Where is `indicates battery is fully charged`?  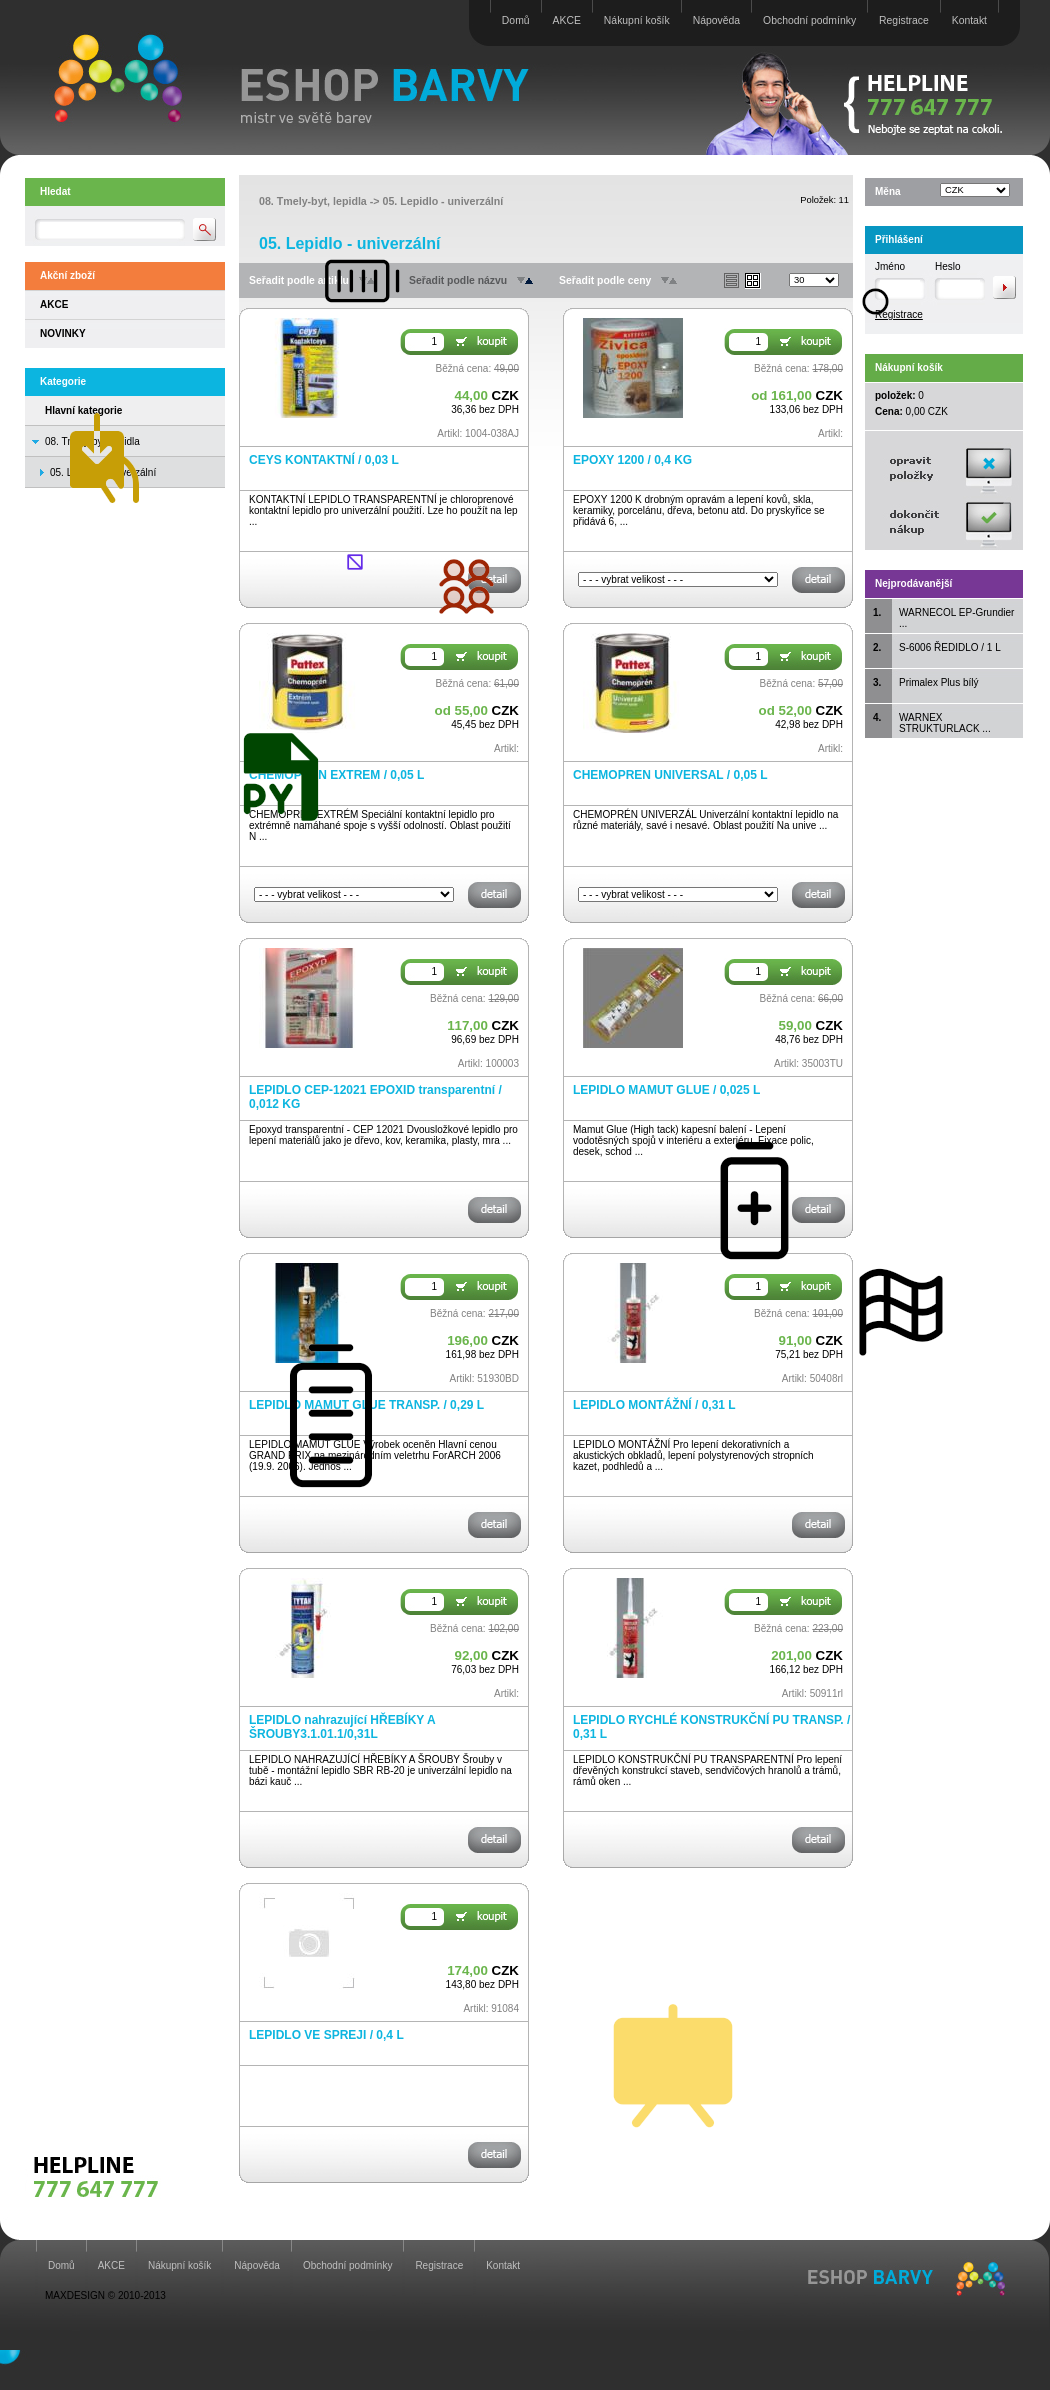
indicates battery is fully charged is located at coordinates (361, 281).